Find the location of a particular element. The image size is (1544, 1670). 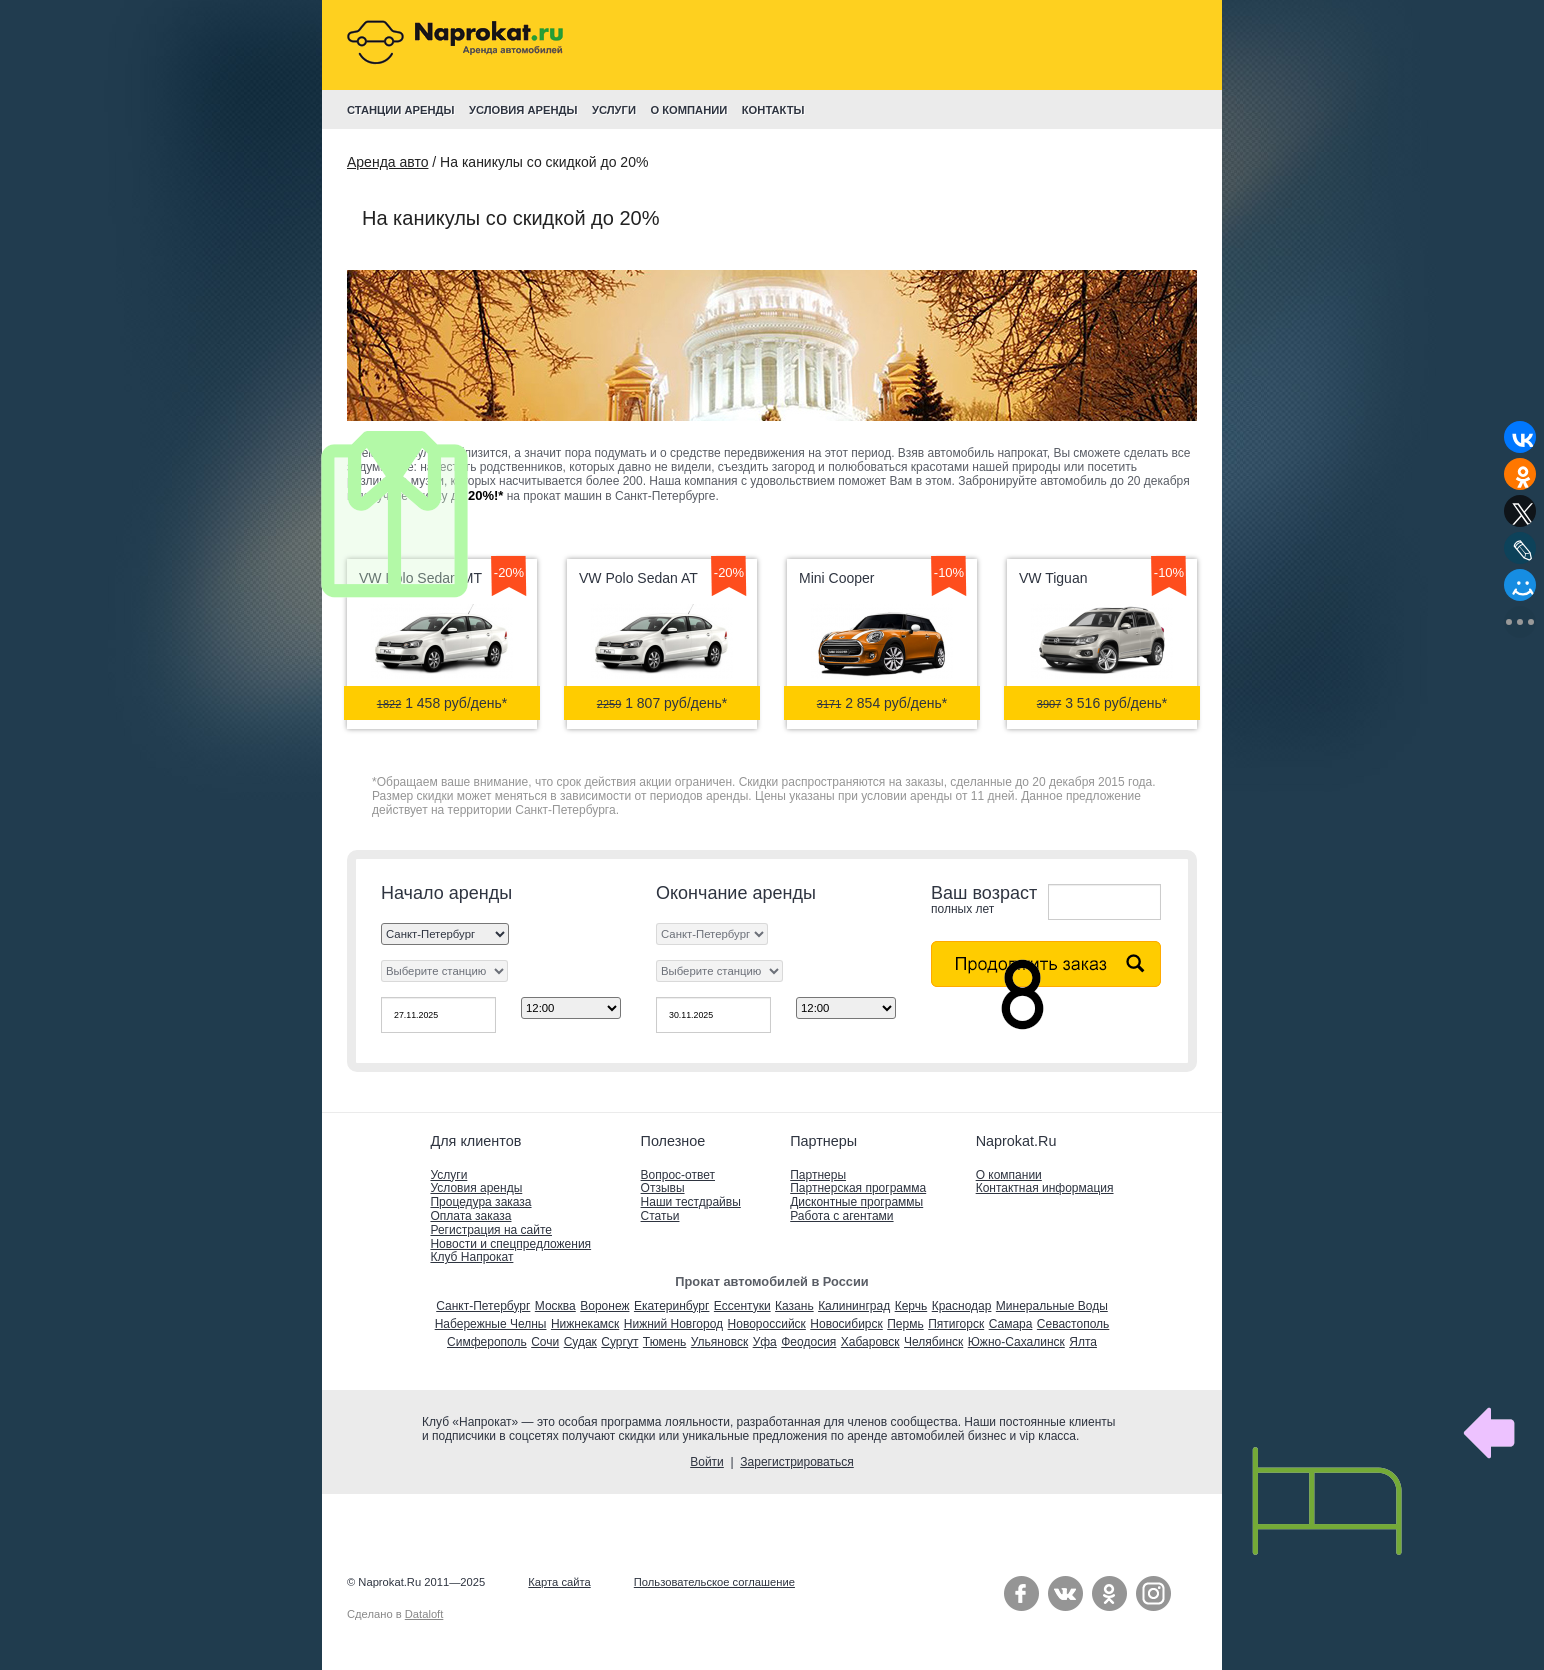

indicates the number eight in a list or sequence is located at coordinates (1022, 994).